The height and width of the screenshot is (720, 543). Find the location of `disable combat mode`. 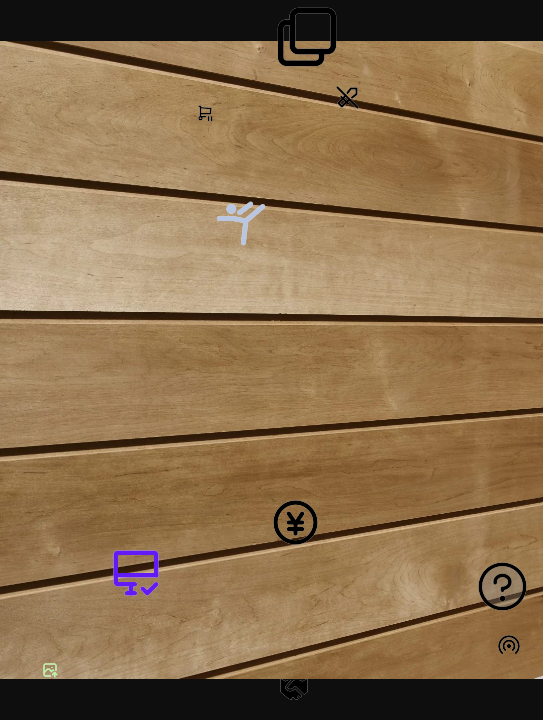

disable combat mode is located at coordinates (347, 97).